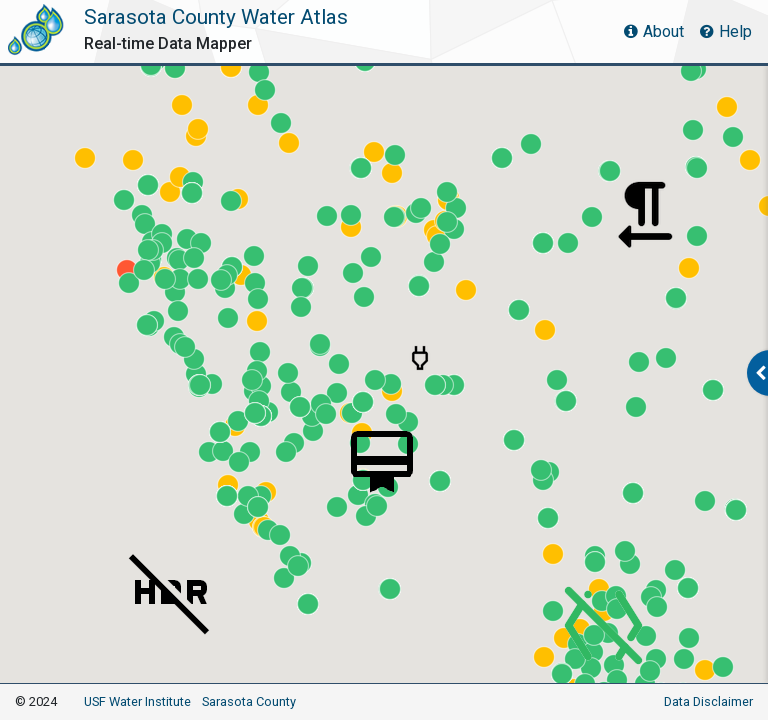 The image size is (768, 720). What do you see at coordinates (420, 358) in the screenshot?
I see `indicates device is charging or connected to power` at bounding box center [420, 358].